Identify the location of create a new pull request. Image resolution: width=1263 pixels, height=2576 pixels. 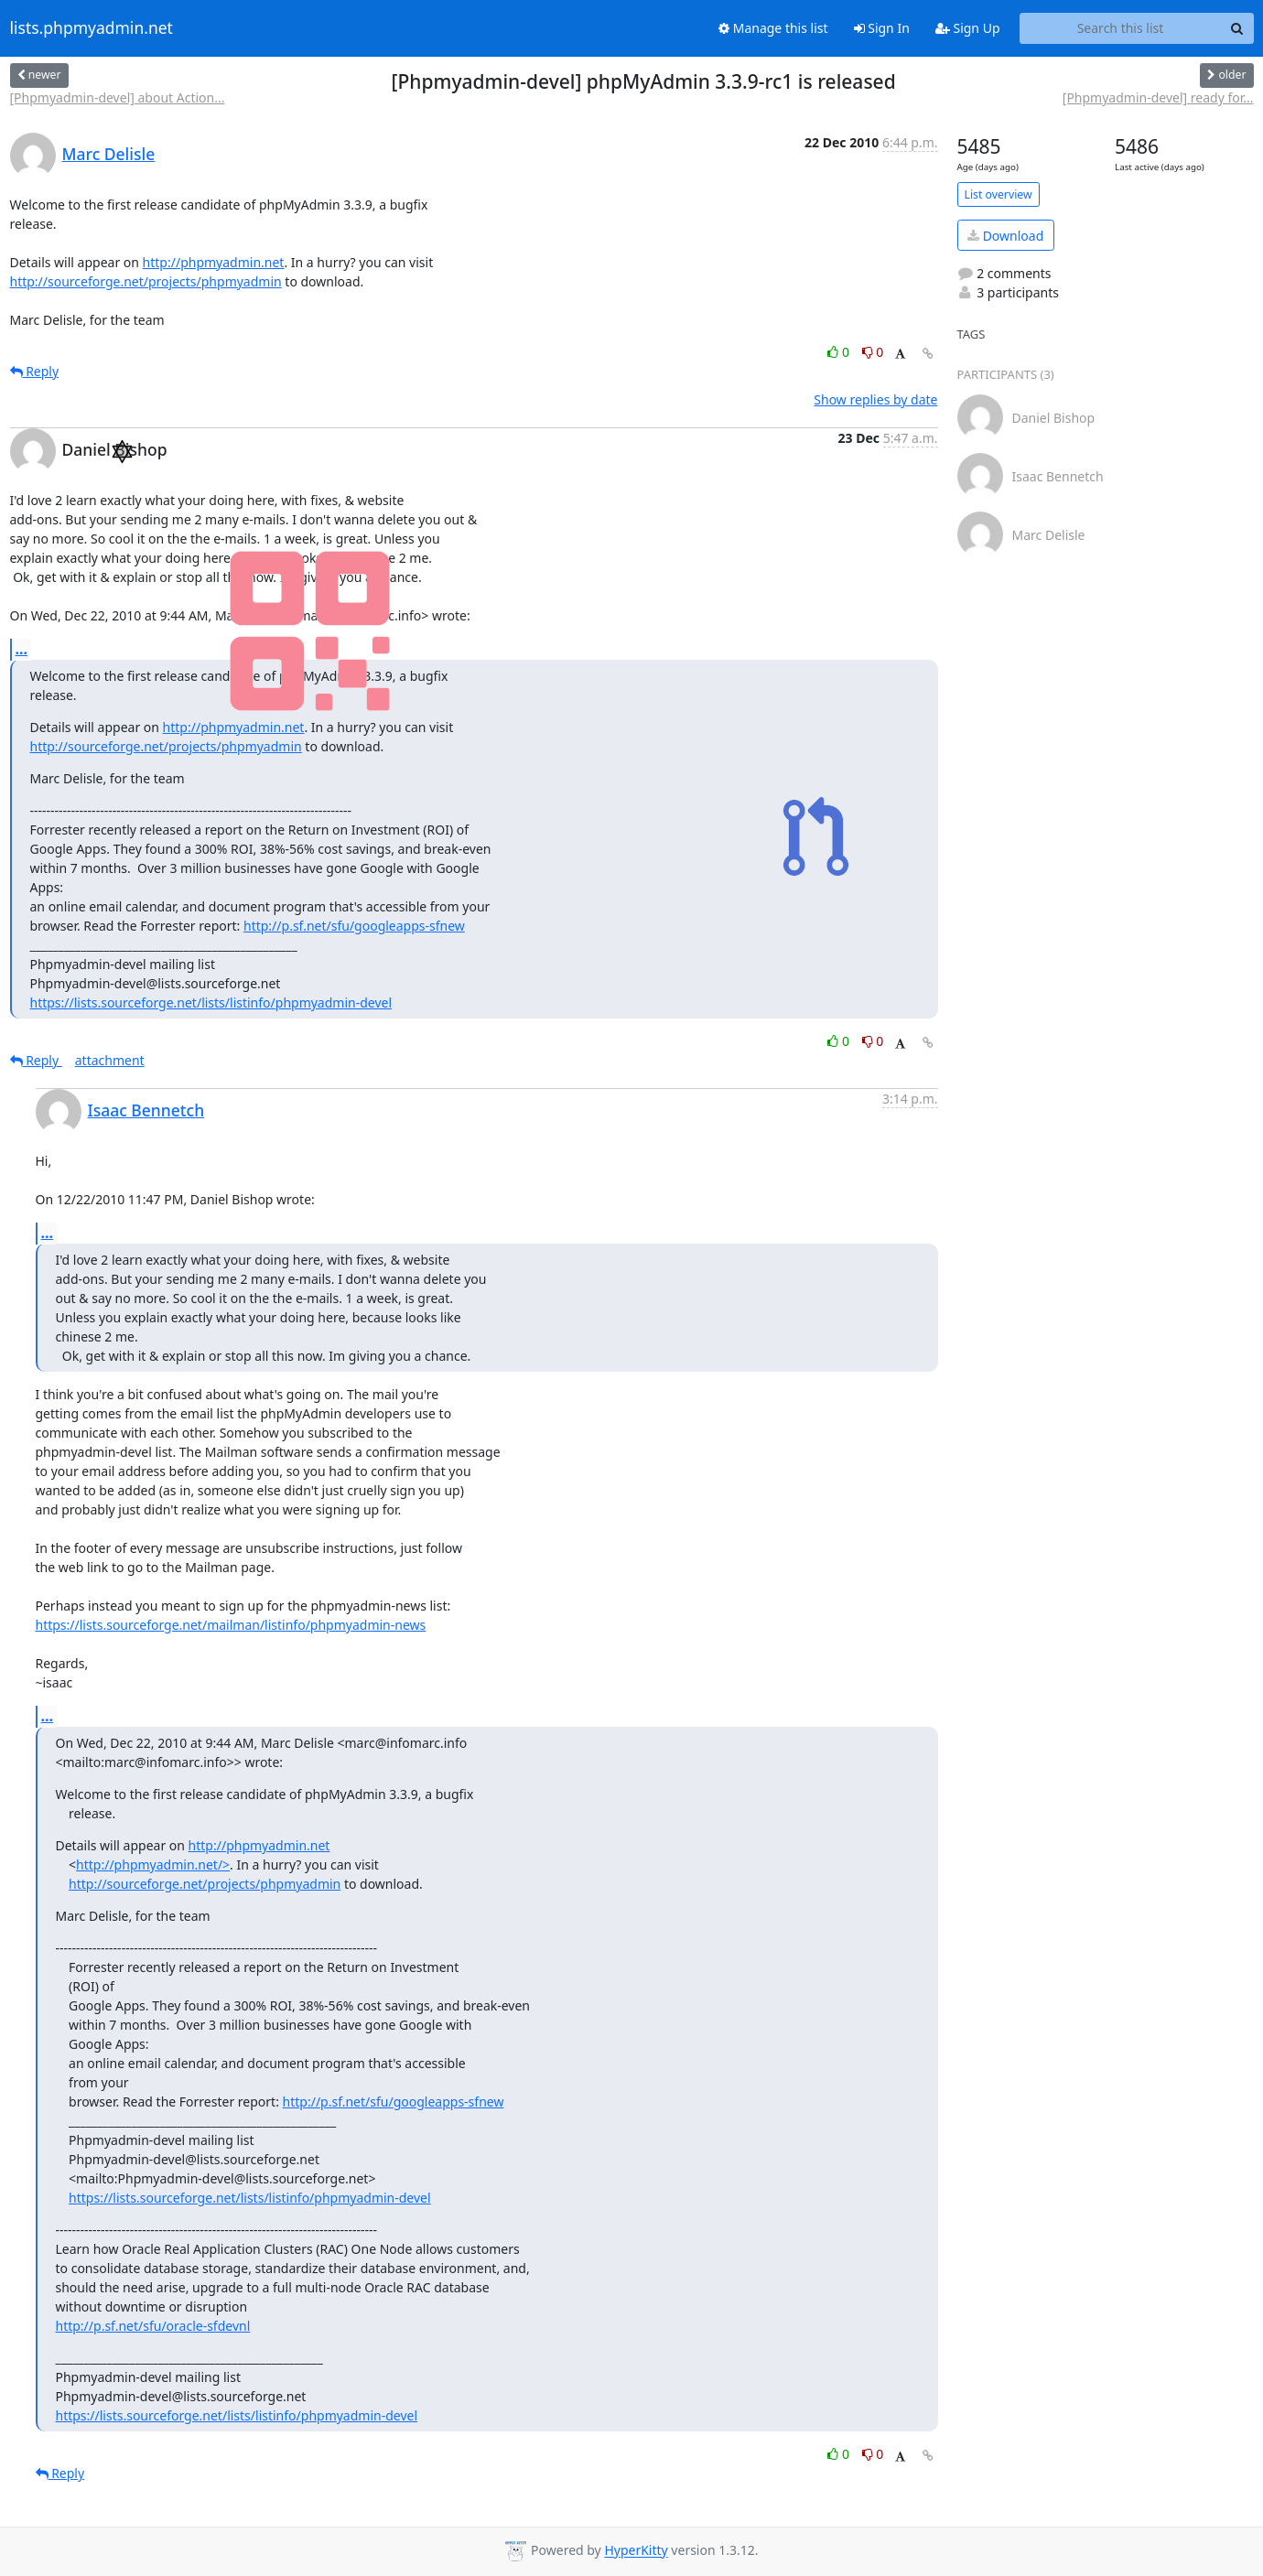
(815, 837).